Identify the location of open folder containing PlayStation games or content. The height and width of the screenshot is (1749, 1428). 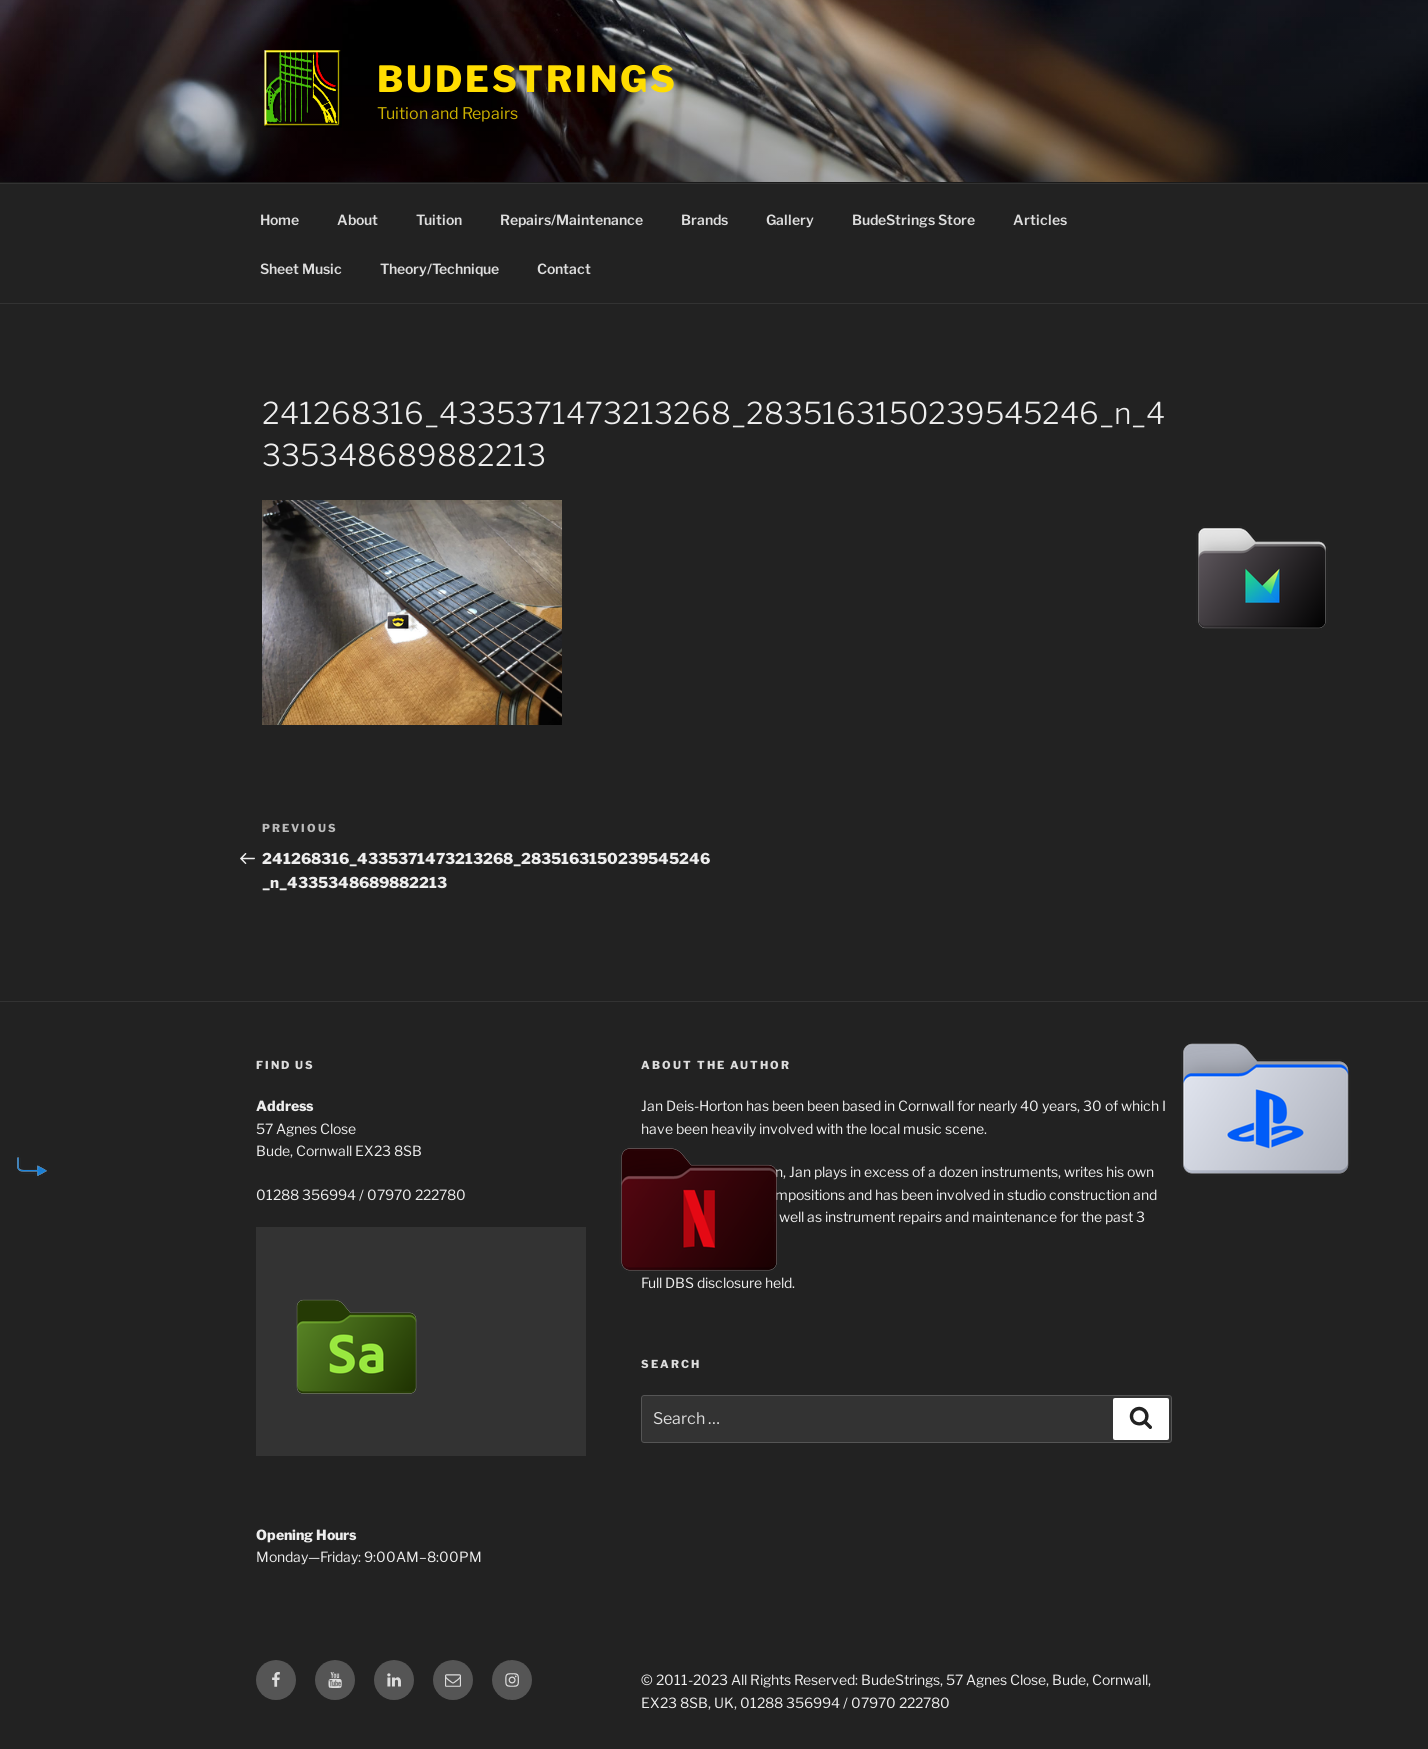
(1265, 1113).